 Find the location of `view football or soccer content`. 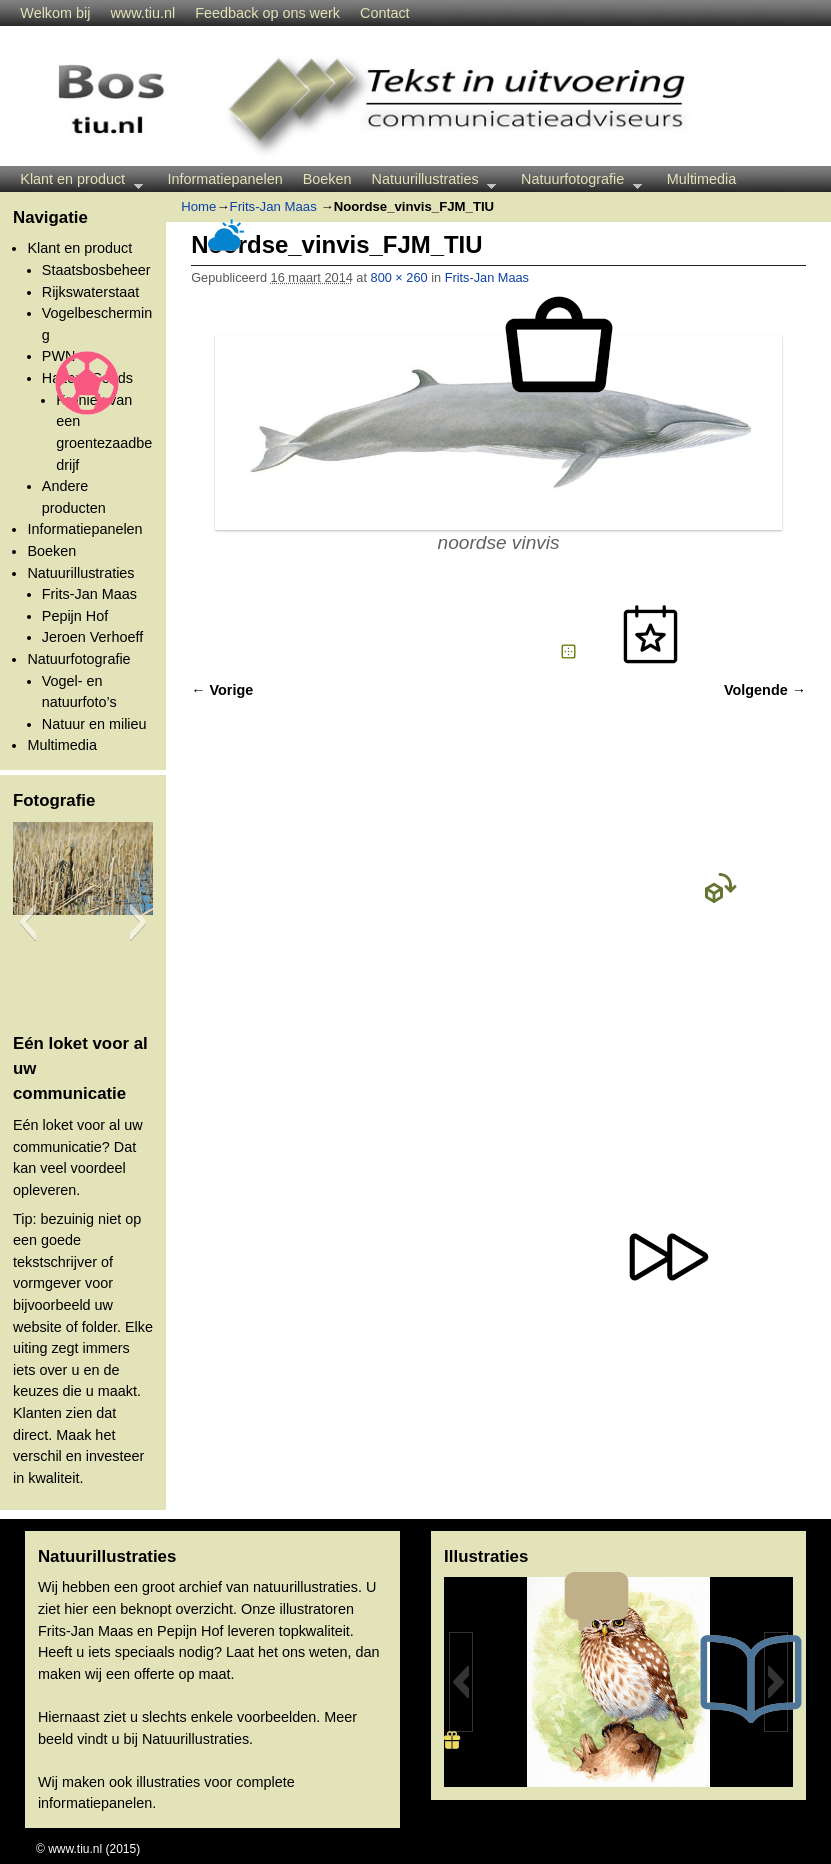

view football or soccer content is located at coordinates (87, 383).